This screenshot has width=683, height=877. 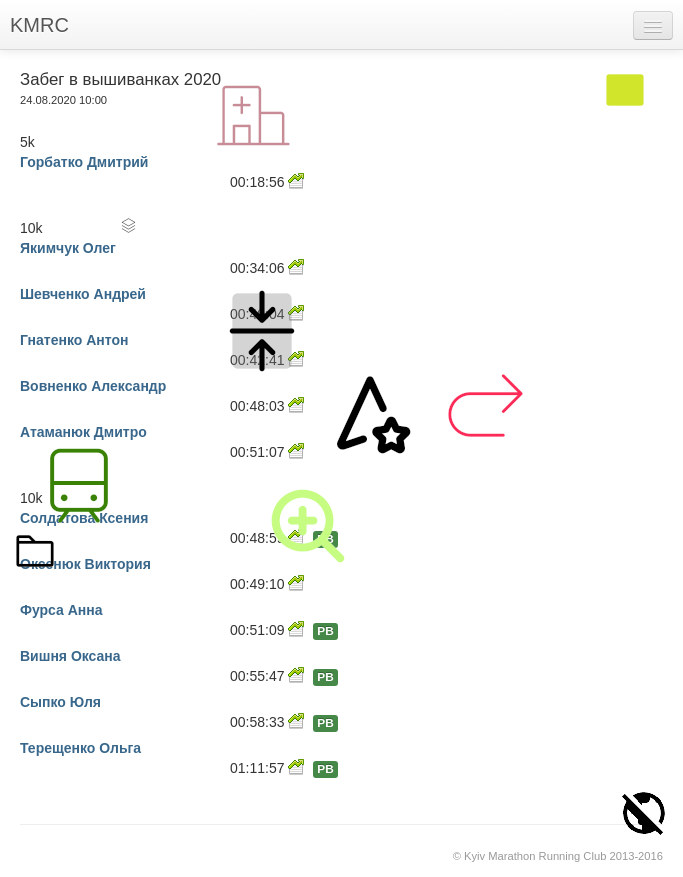 I want to click on indicates content is not publicly visible, so click(x=644, y=813).